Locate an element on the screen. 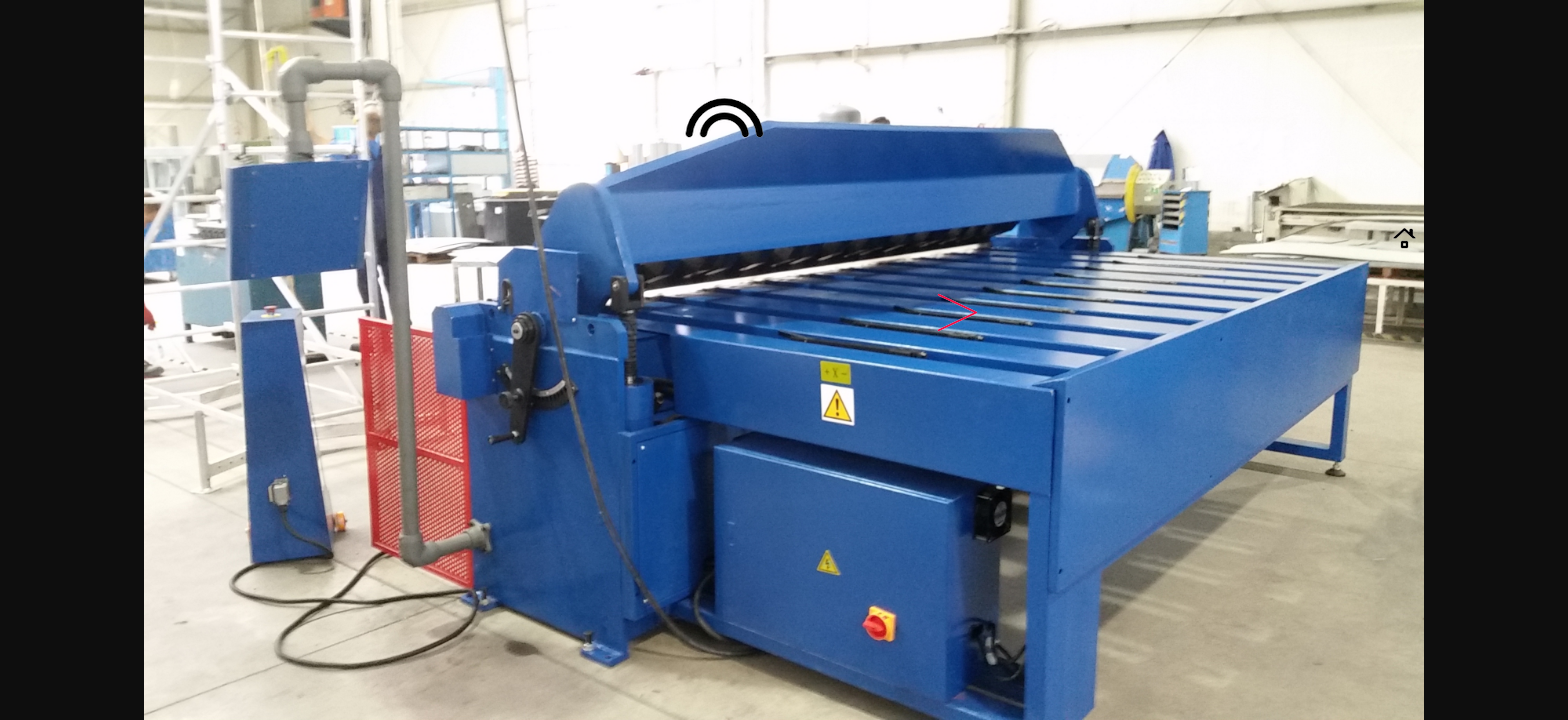  navigate to the next item is located at coordinates (954, 312).